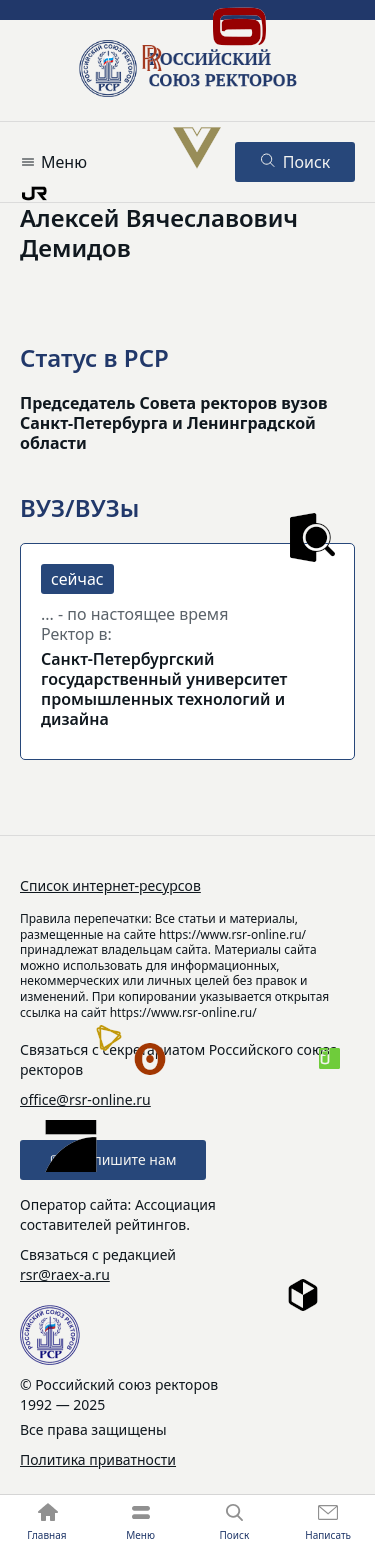 This screenshot has height=1550, width=375. Describe the element at coordinates (329, 1058) in the screenshot. I see `open the Fyle expense management app` at that location.